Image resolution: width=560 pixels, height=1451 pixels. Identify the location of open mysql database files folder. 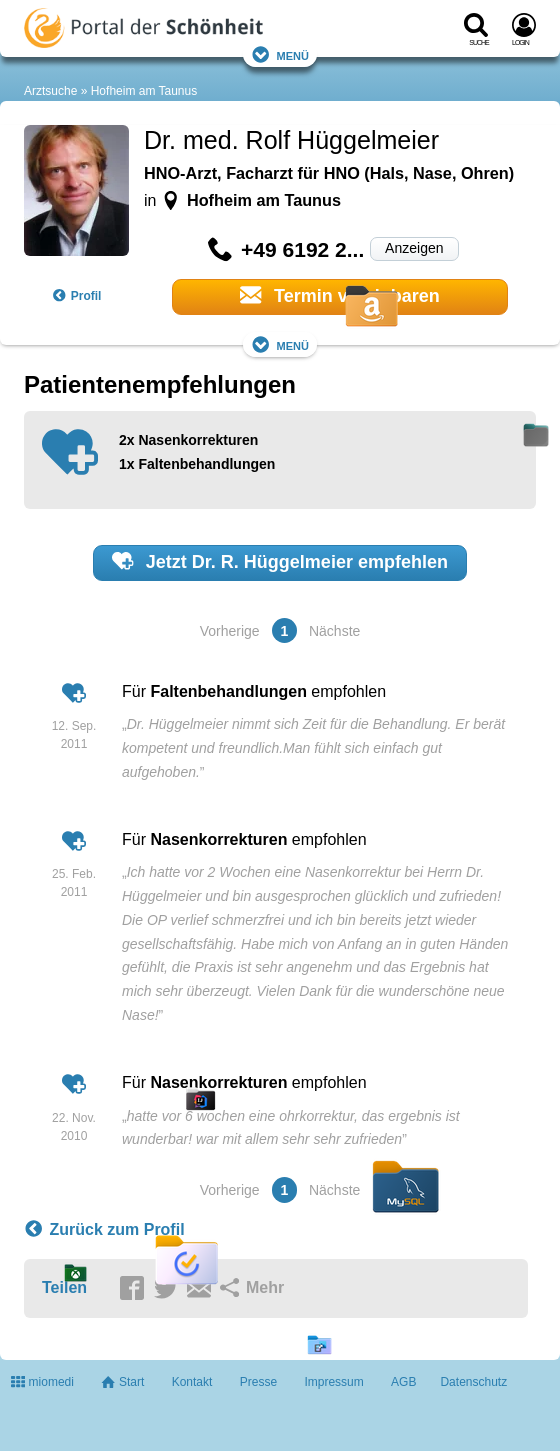
(405, 1188).